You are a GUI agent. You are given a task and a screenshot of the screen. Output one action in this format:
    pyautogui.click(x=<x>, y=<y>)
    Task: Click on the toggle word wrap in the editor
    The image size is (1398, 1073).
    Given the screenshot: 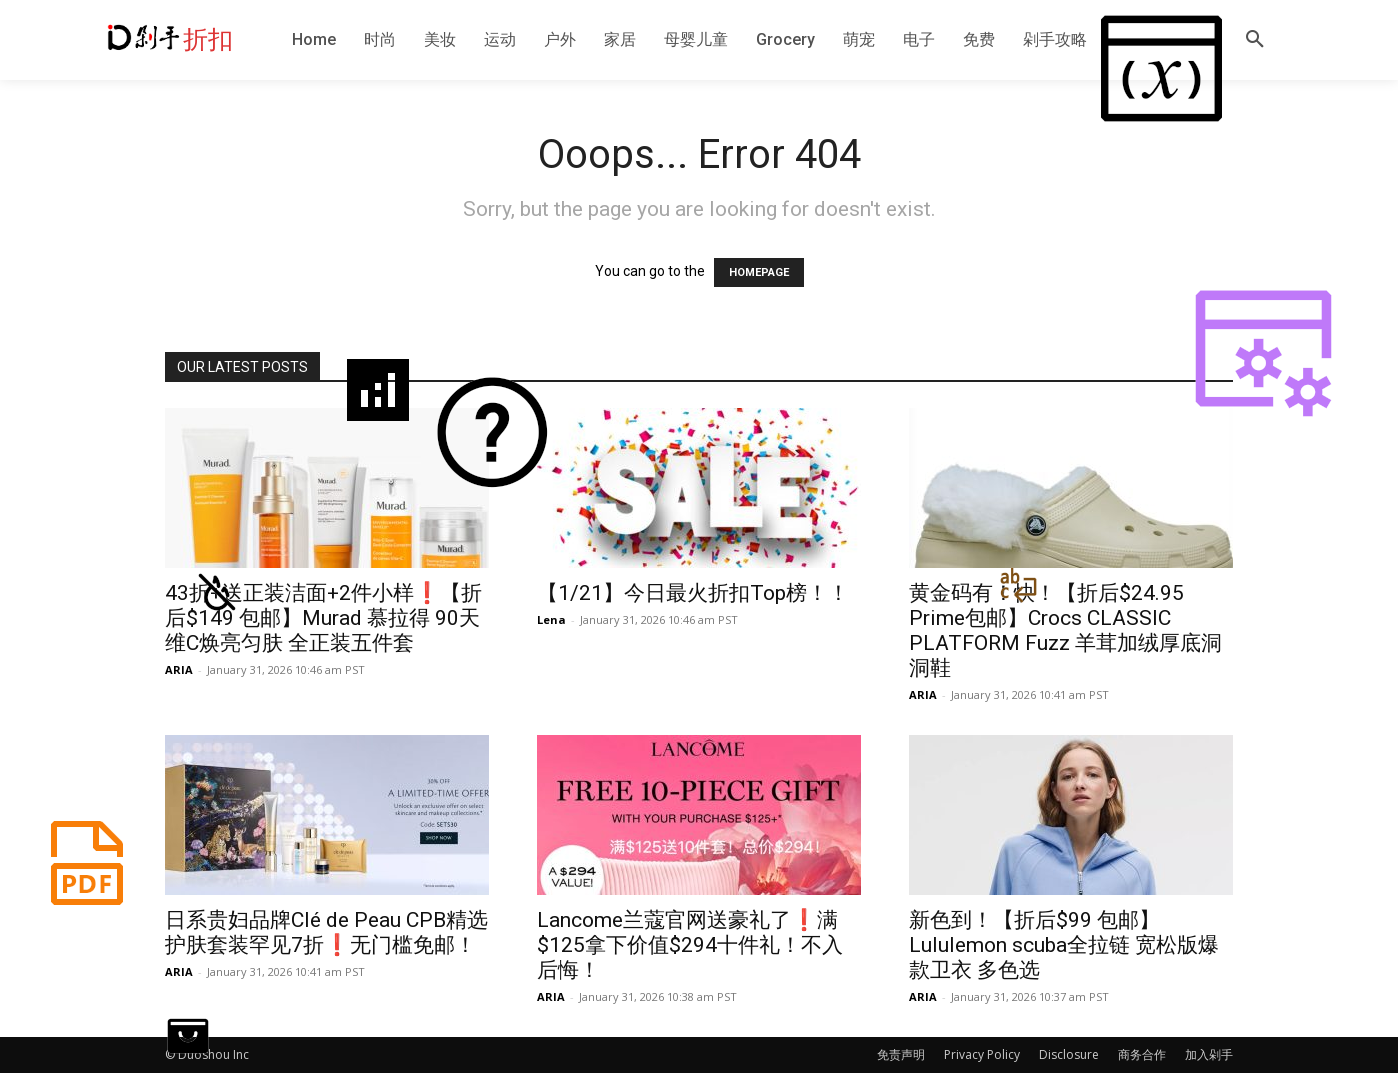 What is the action you would take?
    pyautogui.click(x=1018, y=585)
    